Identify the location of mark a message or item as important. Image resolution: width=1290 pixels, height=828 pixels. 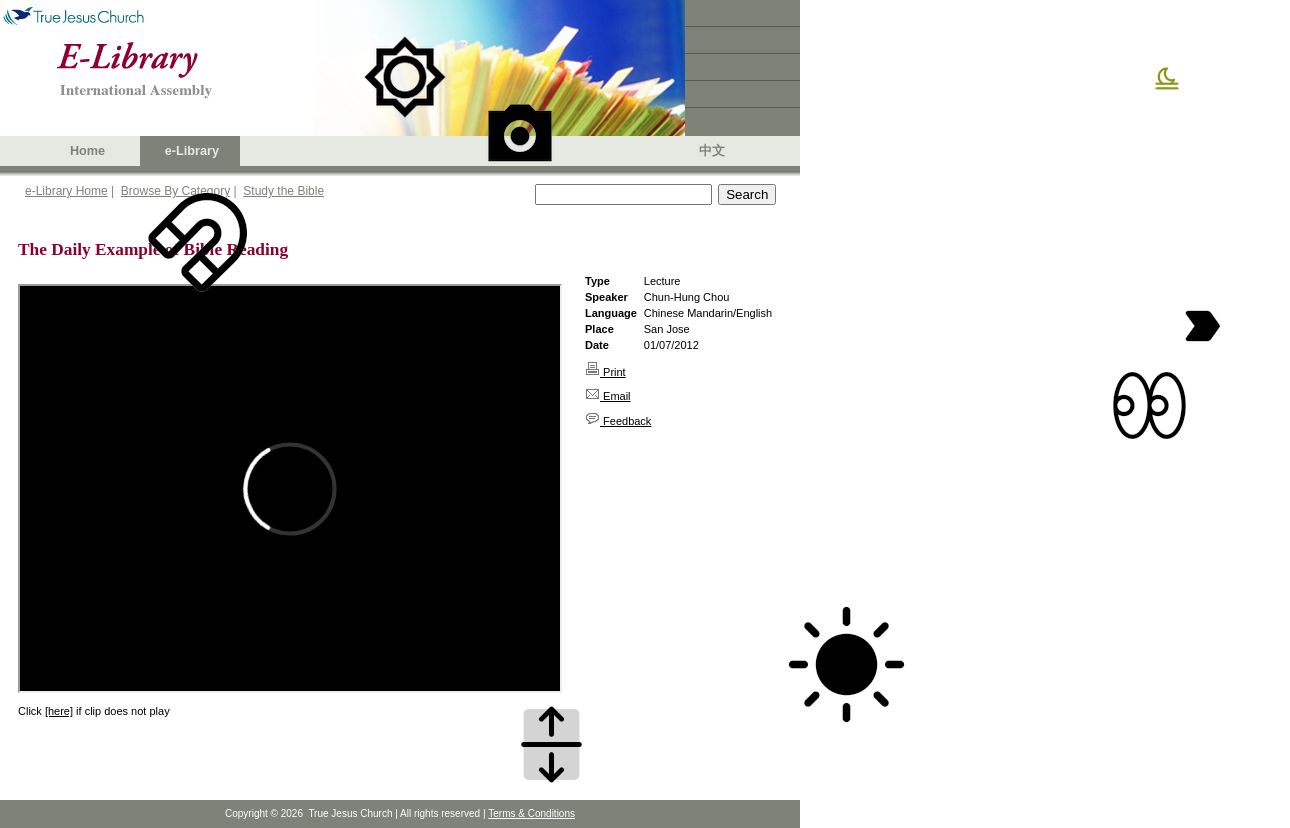
(1201, 326).